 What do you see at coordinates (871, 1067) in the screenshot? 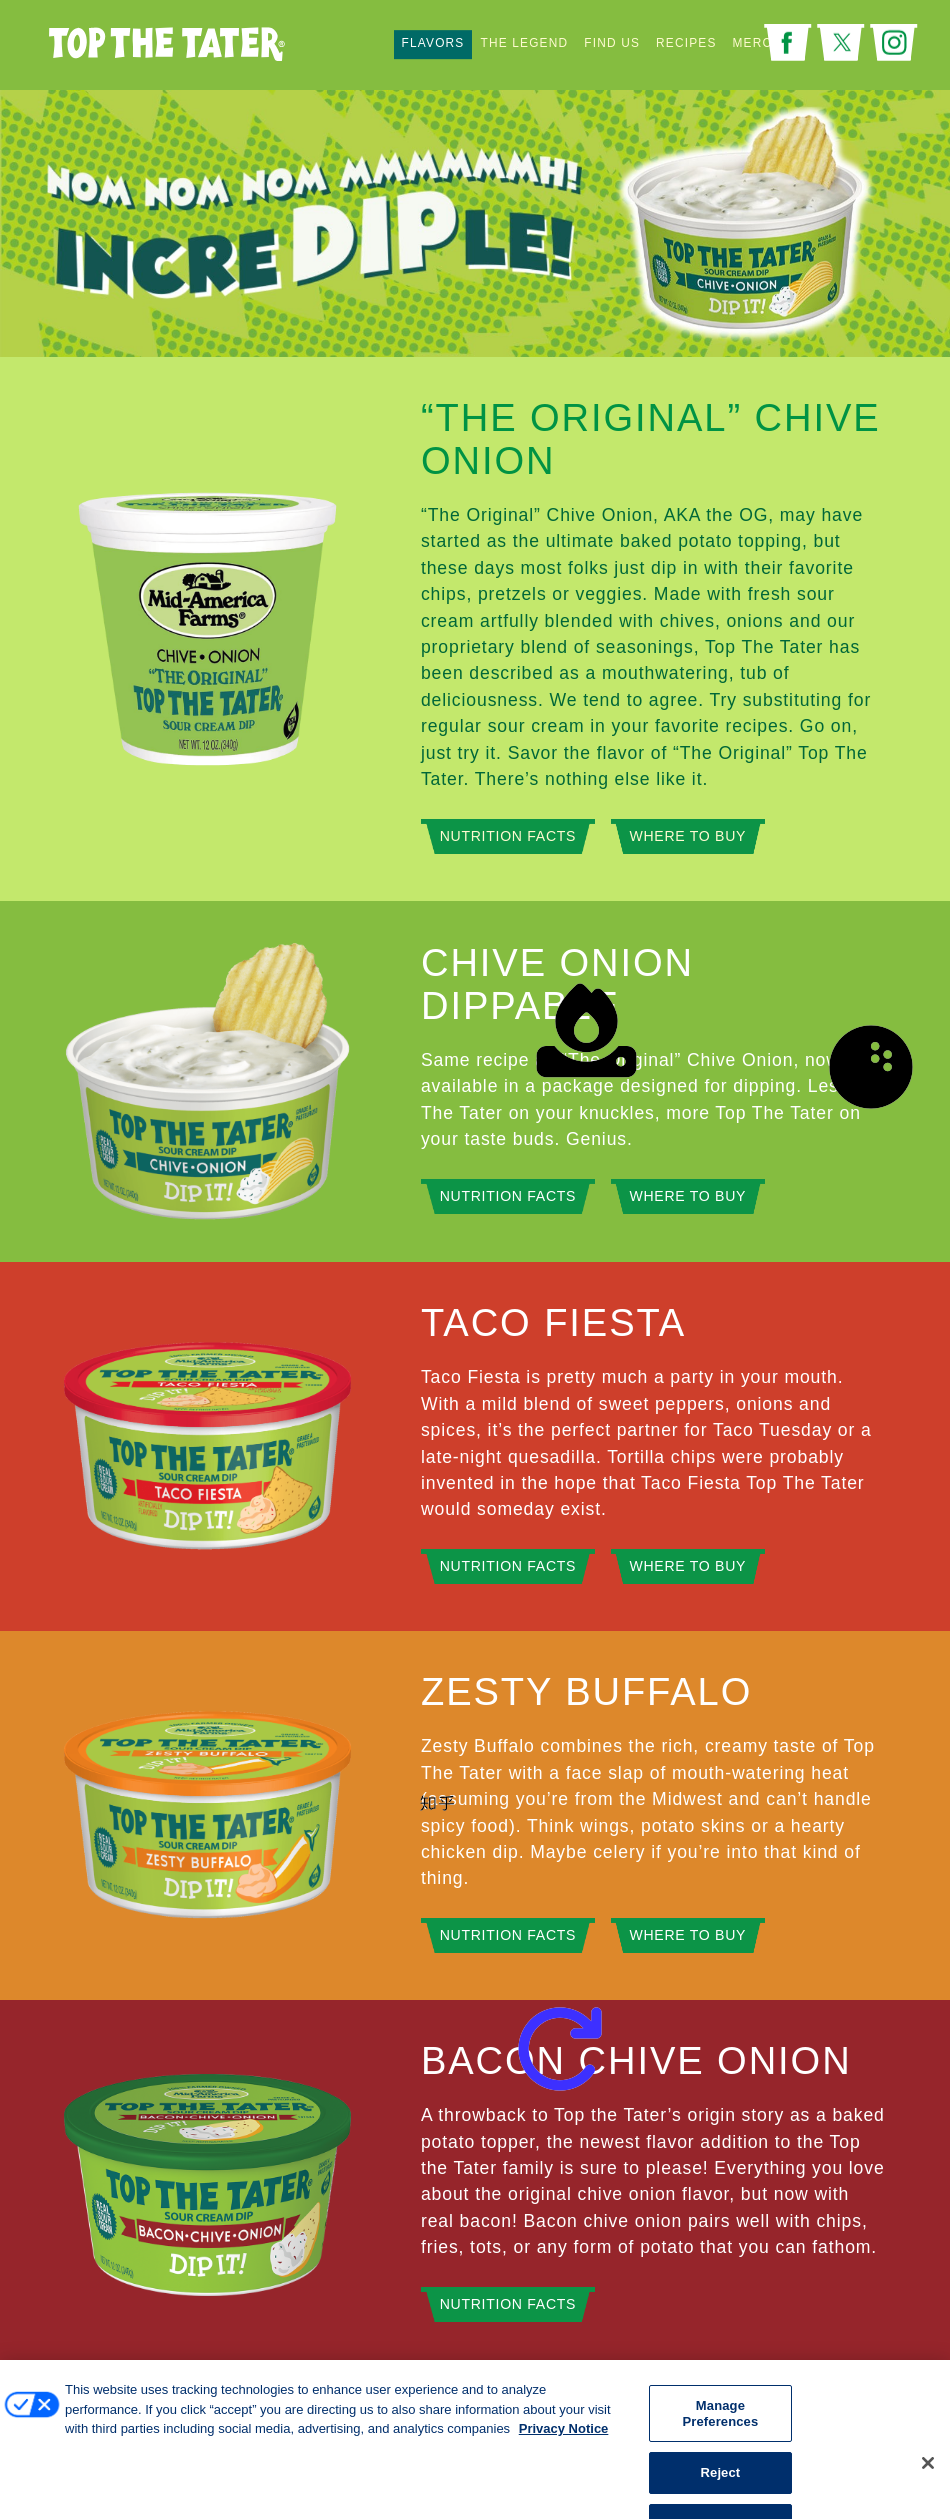
I see `access bowling game or sports app` at bounding box center [871, 1067].